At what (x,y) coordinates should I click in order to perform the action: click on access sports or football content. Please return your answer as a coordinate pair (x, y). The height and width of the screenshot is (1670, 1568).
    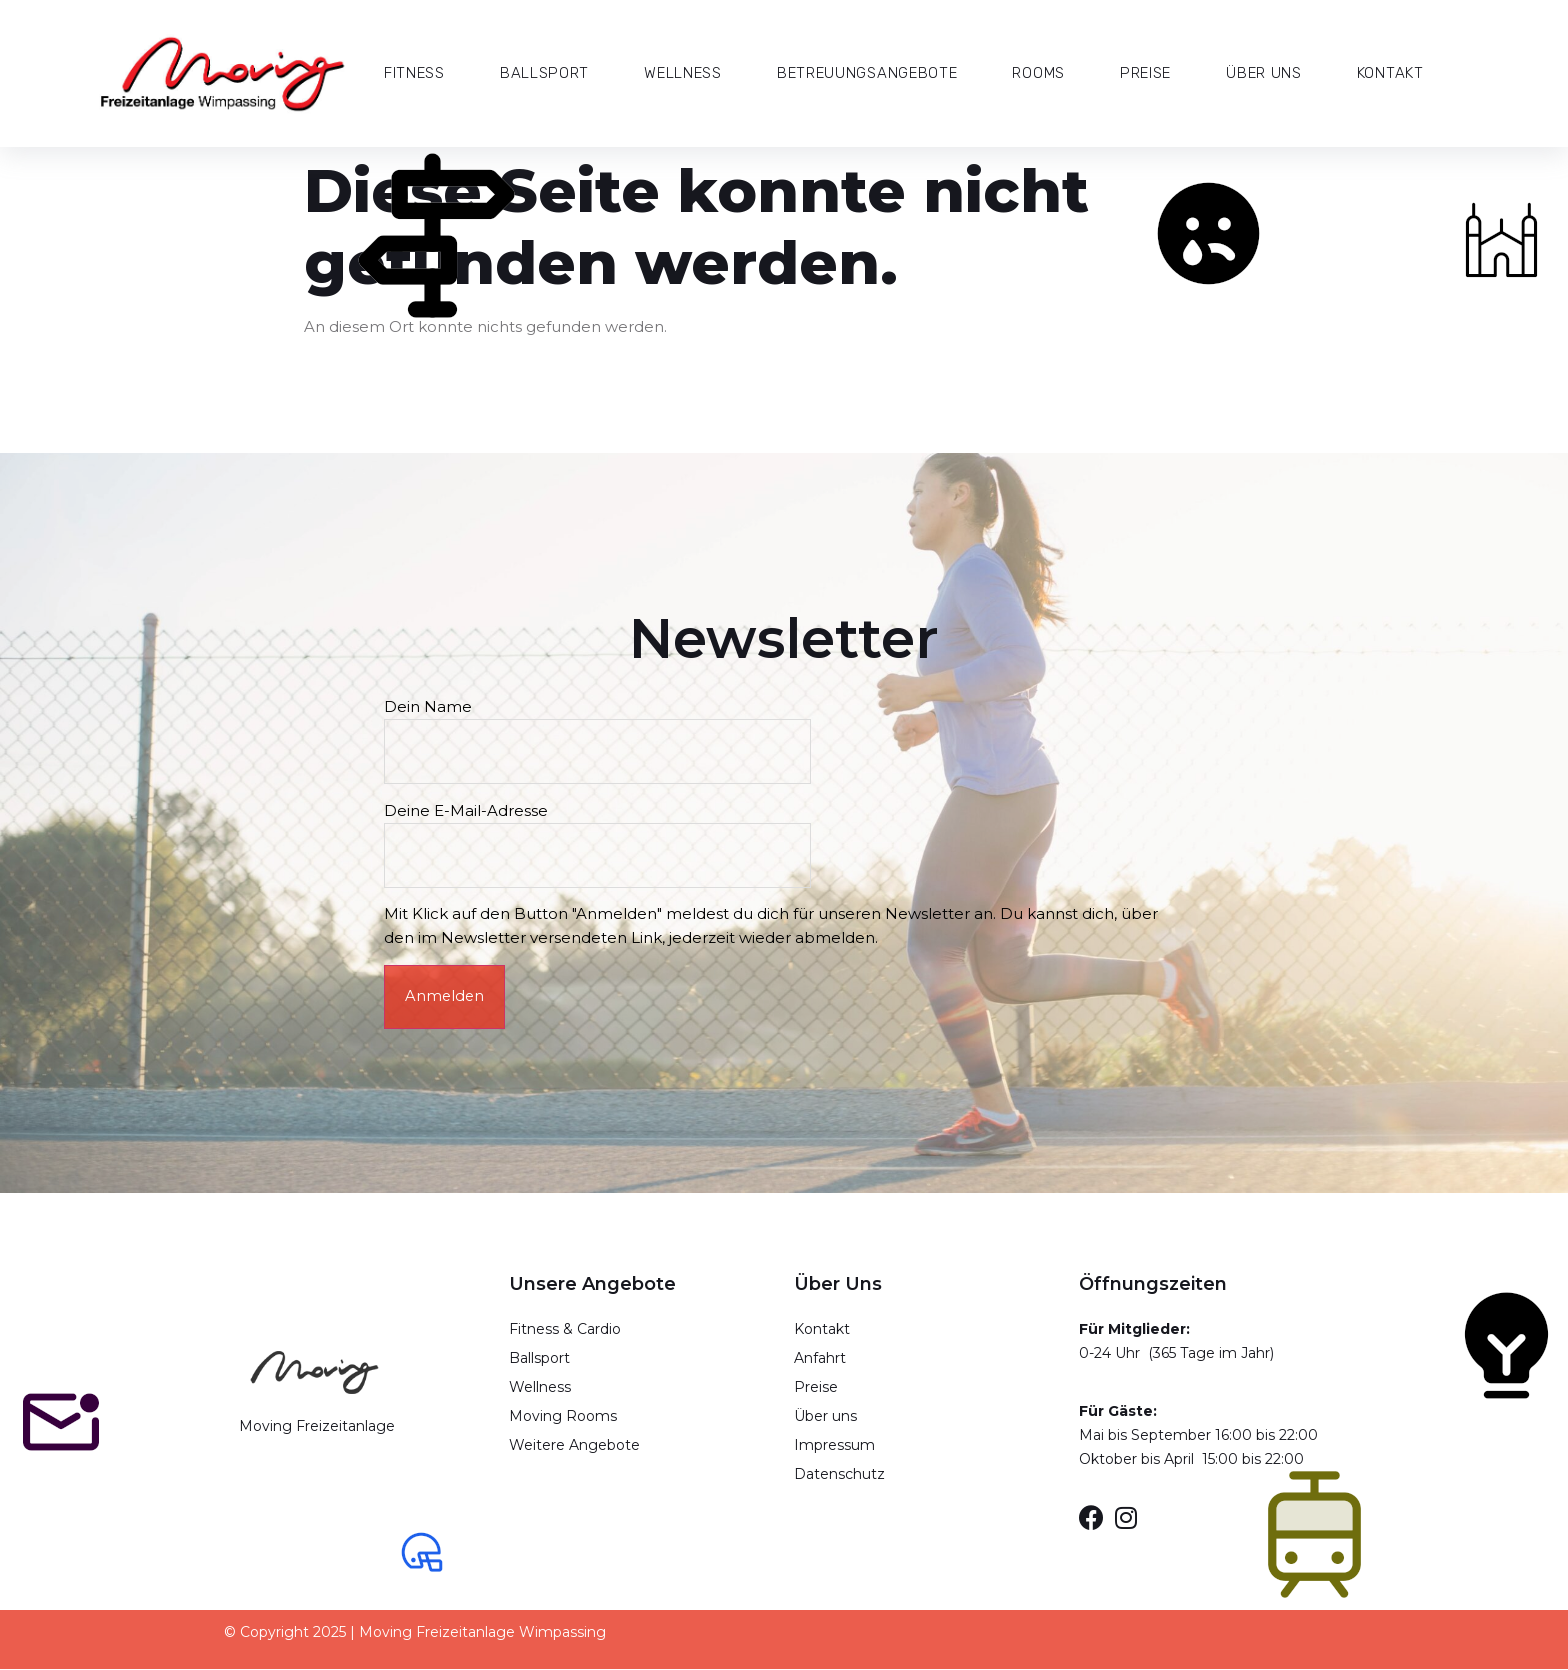
    Looking at the image, I should click on (422, 1553).